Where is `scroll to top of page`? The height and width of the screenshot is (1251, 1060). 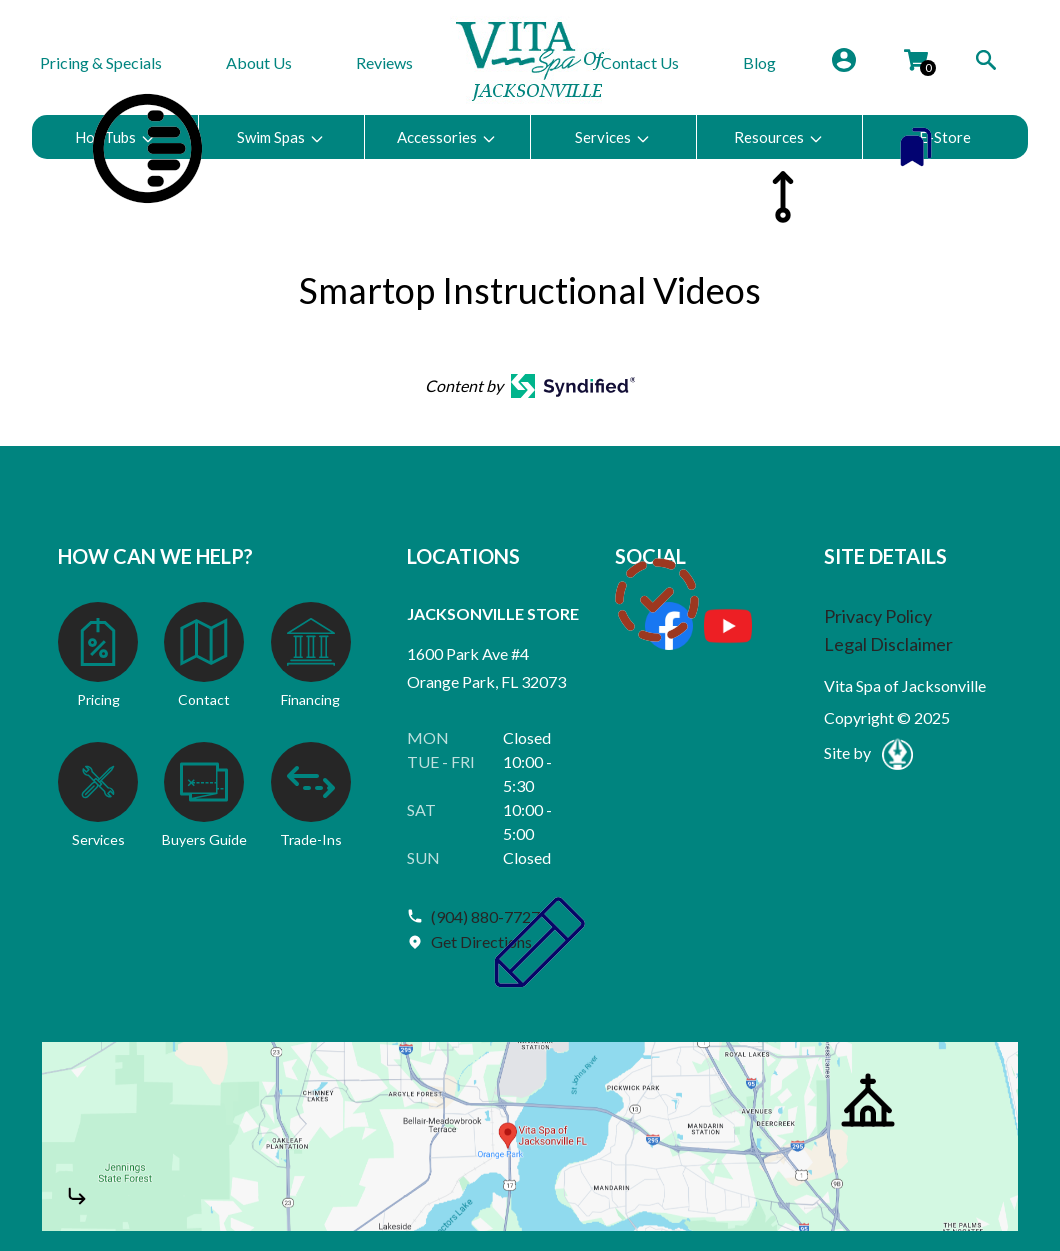
scroll to top of page is located at coordinates (783, 197).